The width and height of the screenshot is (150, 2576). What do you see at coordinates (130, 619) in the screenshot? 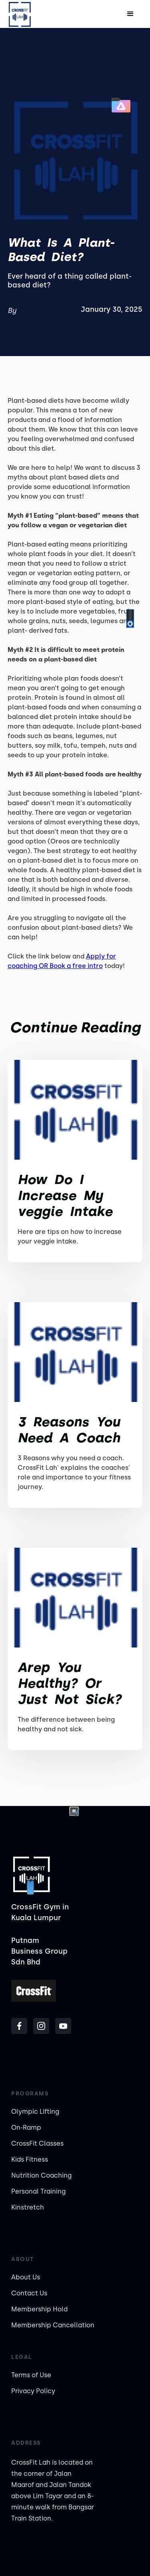
I see `iPod nano device connected` at bounding box center [130, 619].